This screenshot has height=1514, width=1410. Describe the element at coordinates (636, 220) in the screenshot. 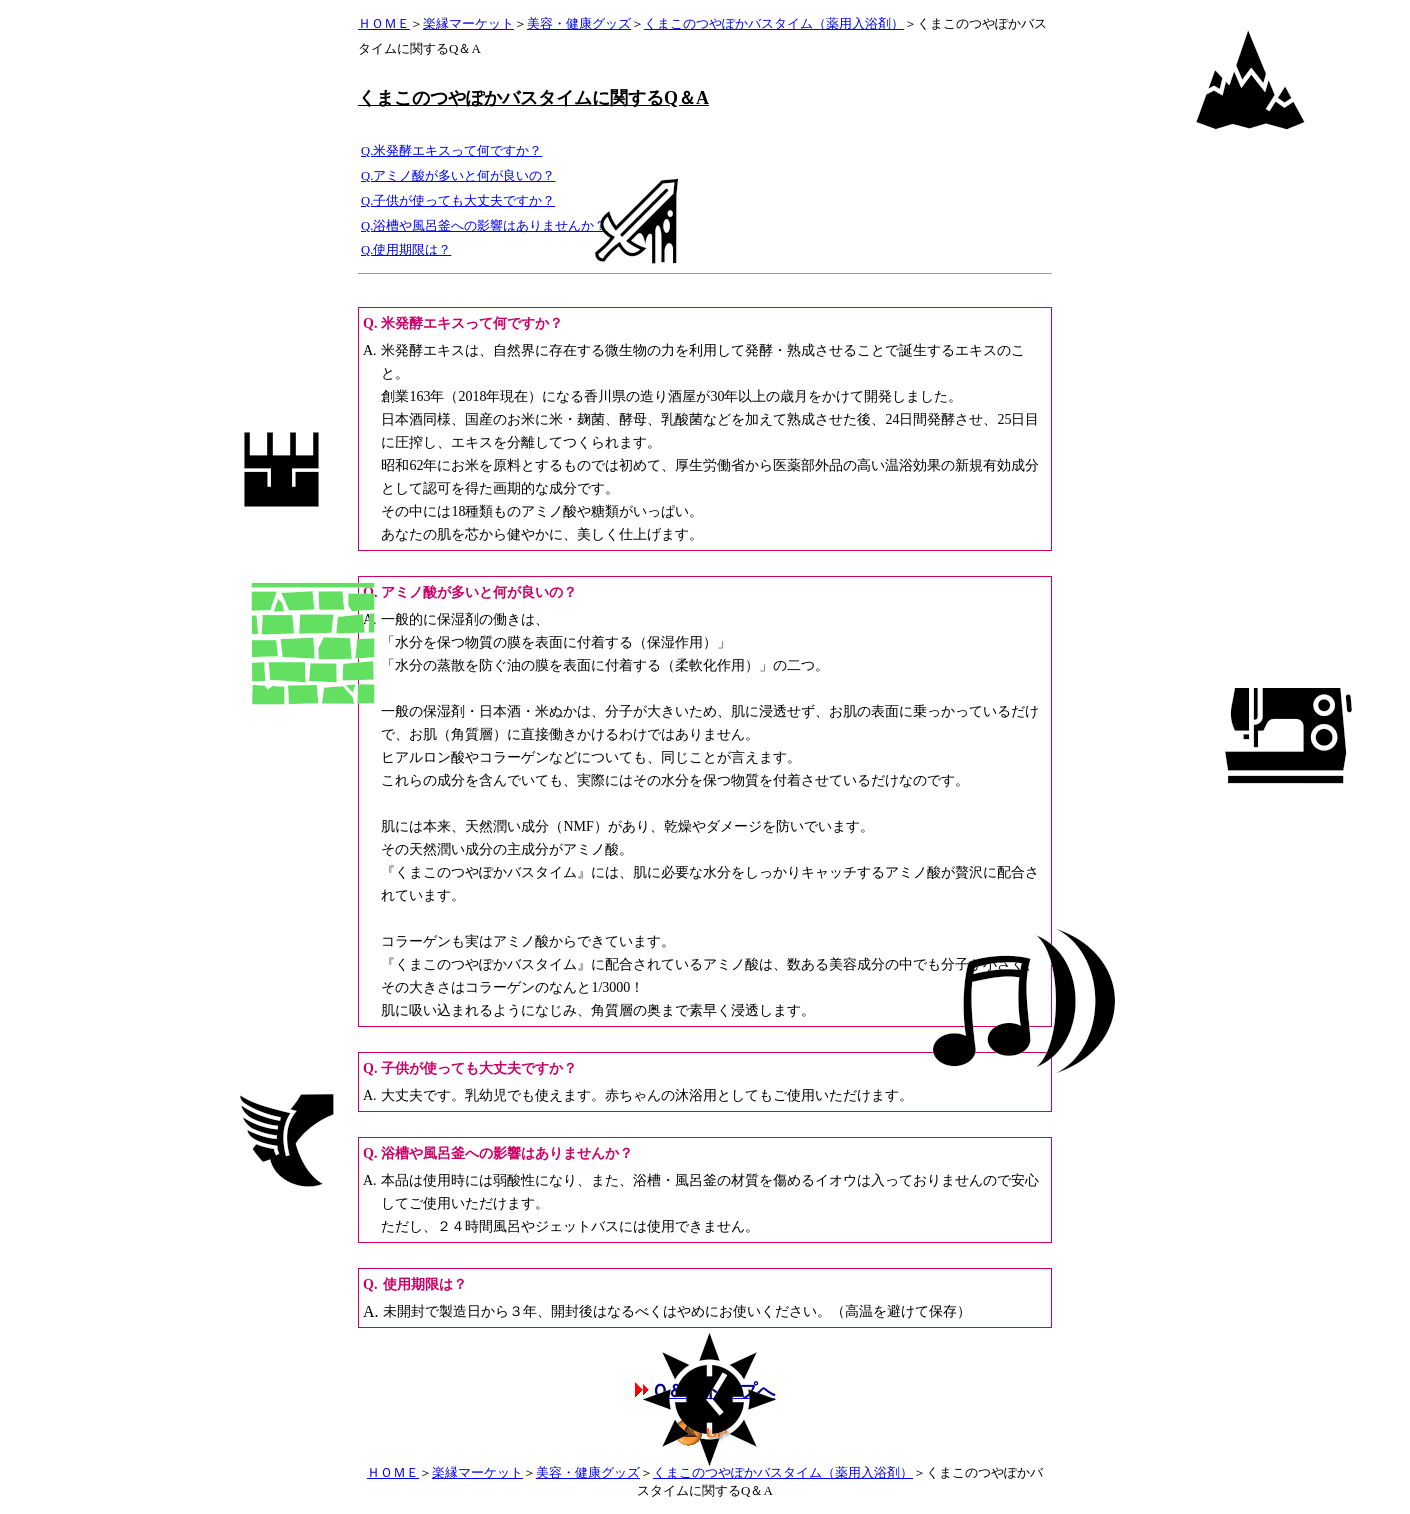

I see `indicates a critical hit or bleeding damage effect` at that location.